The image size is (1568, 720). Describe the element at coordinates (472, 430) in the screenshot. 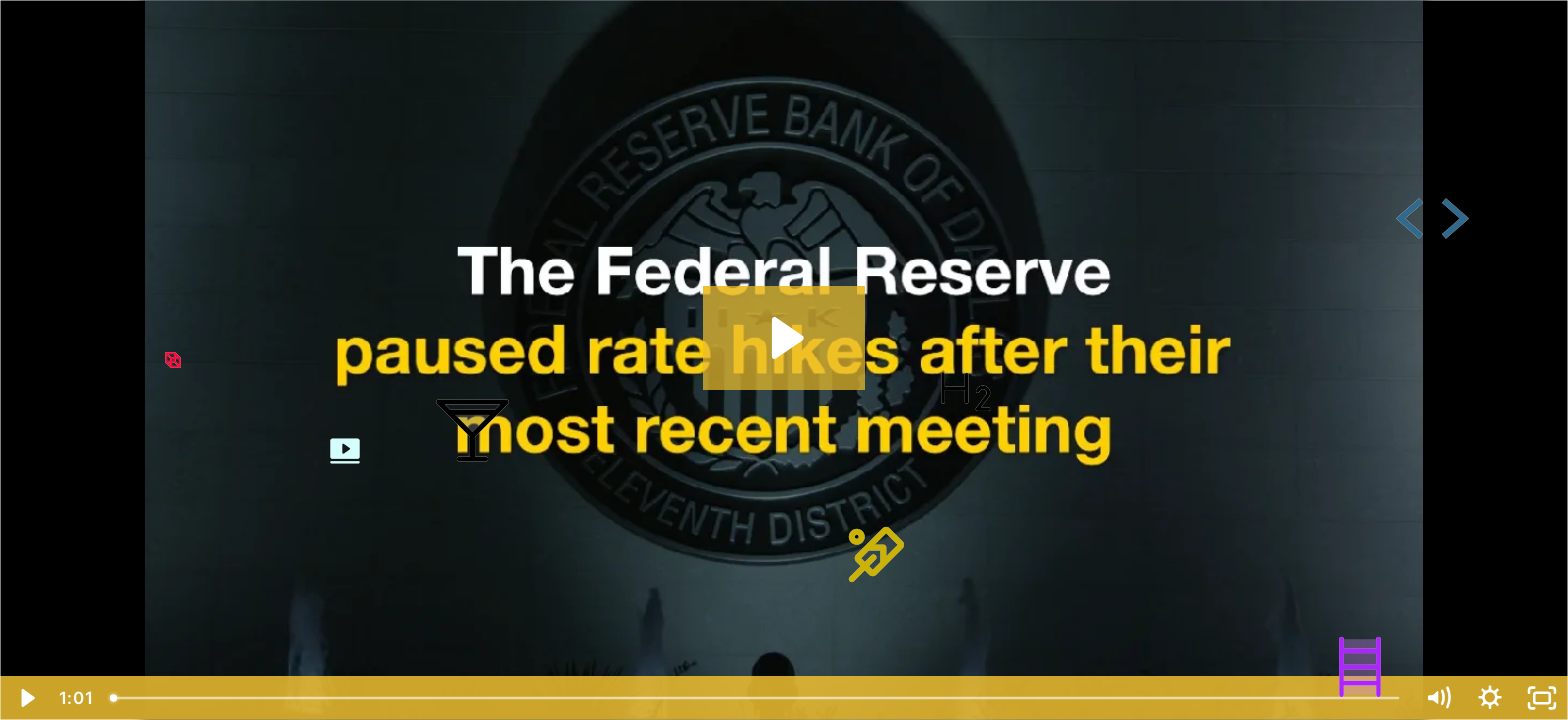

I see `browse cocktail or drink recipes` at that location.